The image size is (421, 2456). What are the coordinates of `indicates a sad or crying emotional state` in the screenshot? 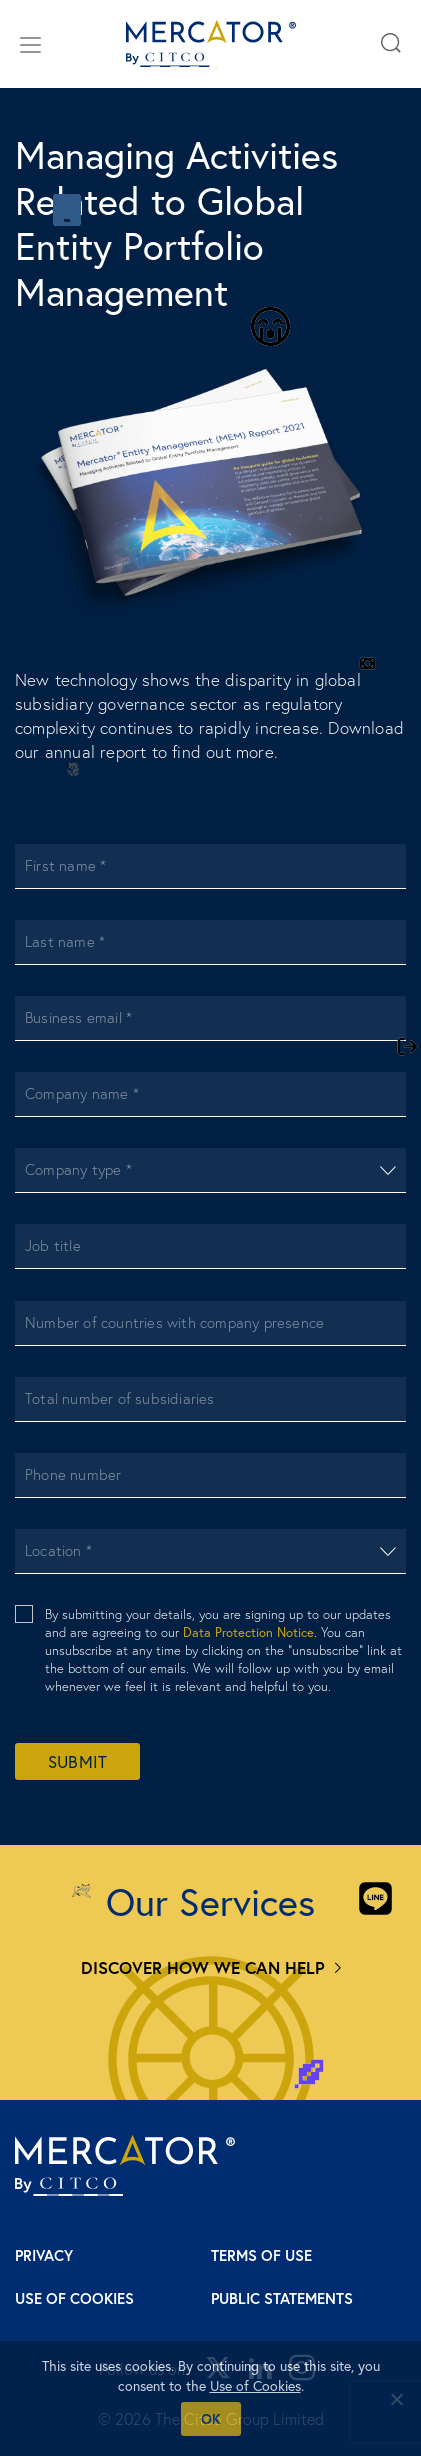 It's located at (270, 326).